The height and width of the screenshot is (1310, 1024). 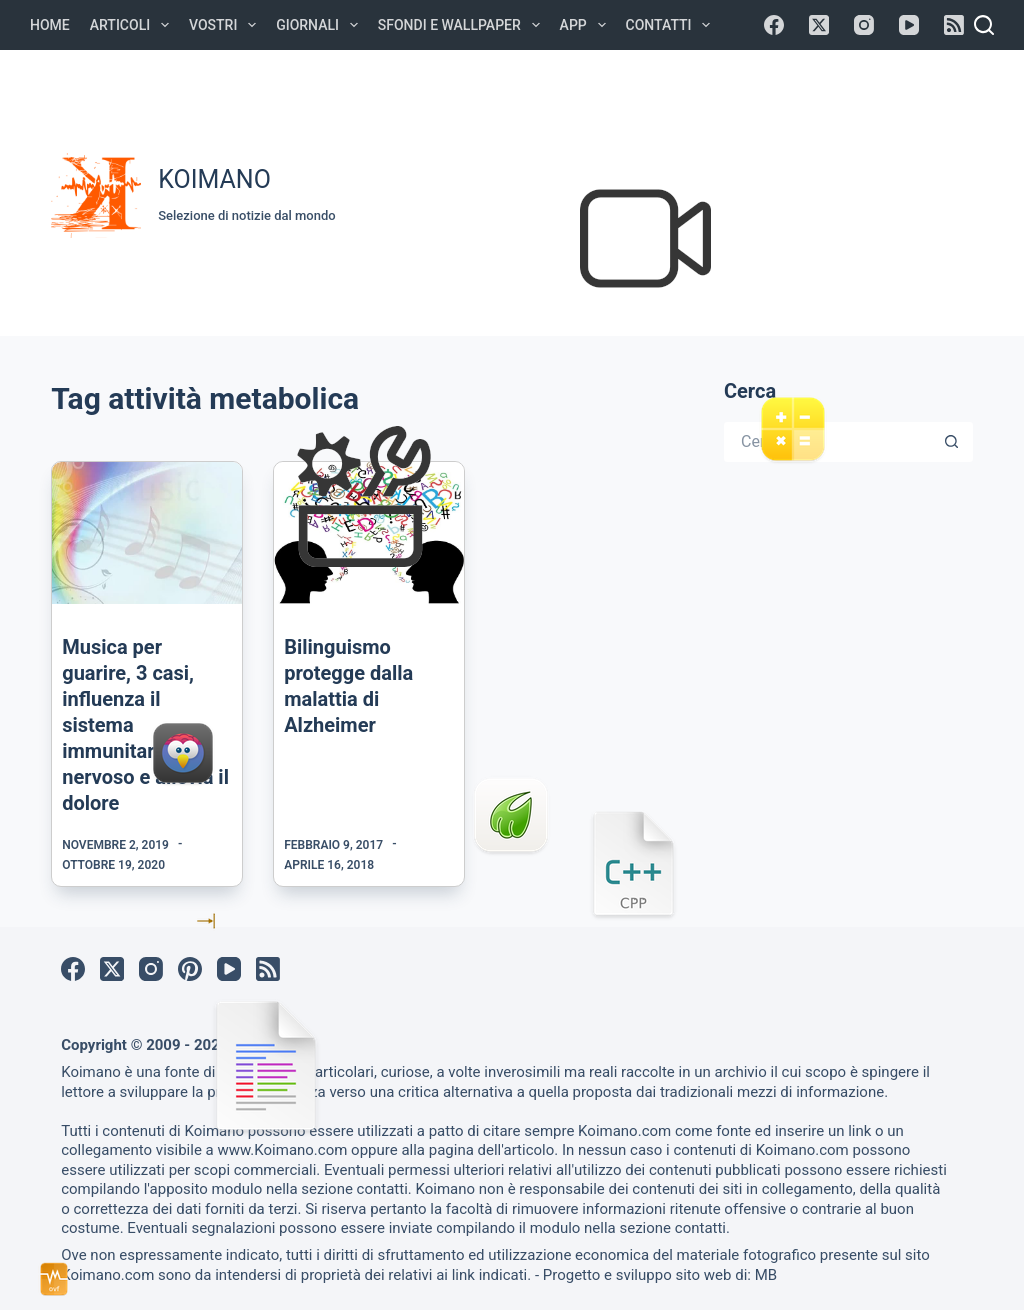 I want to click on open corebird twitter client, so click(x=183, y=753).